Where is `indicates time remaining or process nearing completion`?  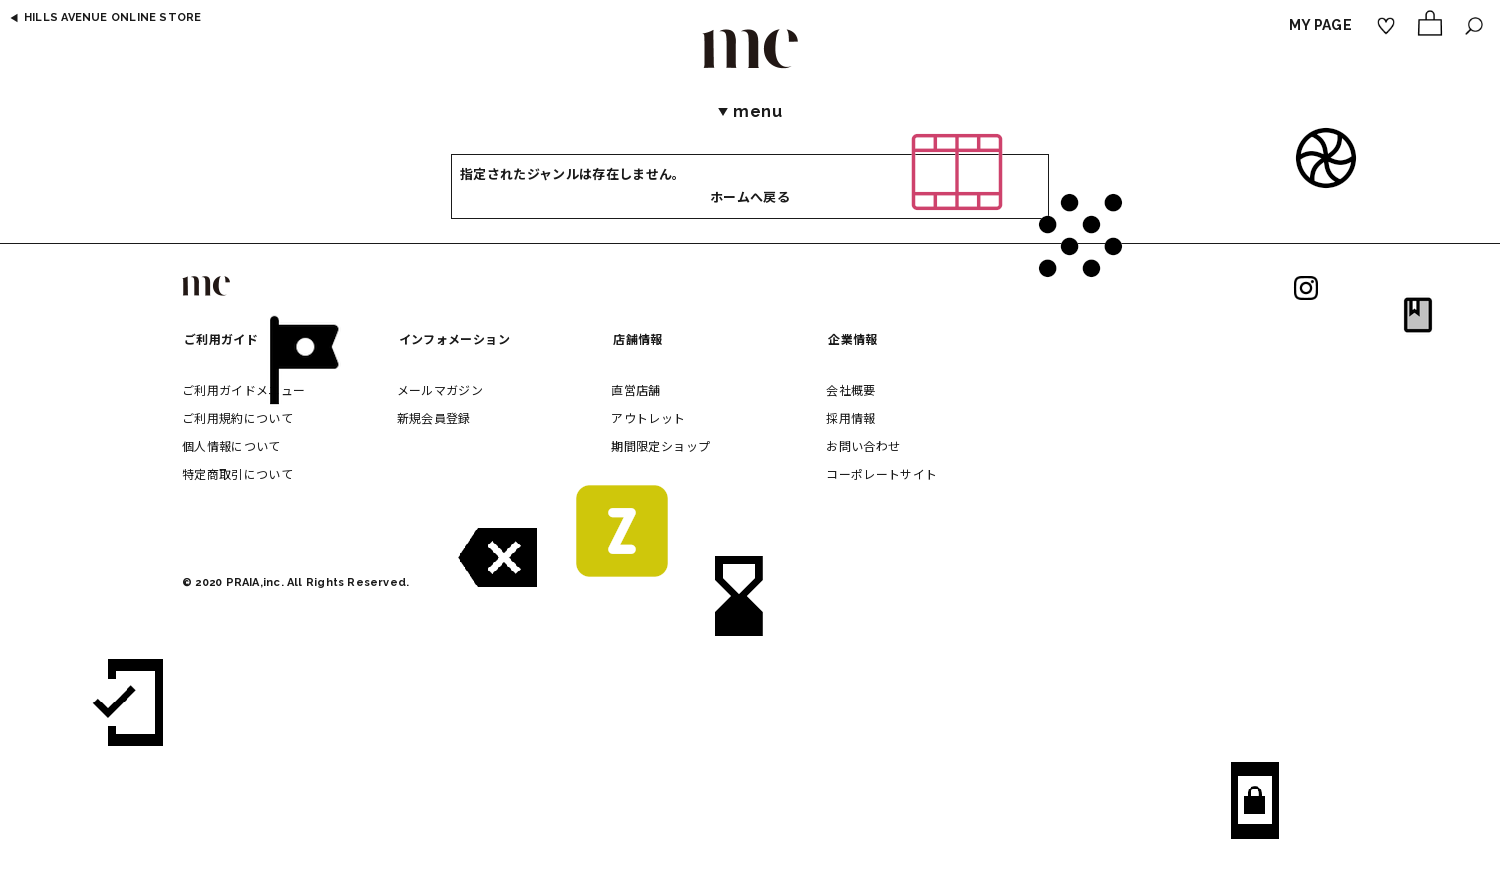 indicates time remaining or process nearing completion is located at coordinates (739, 596).